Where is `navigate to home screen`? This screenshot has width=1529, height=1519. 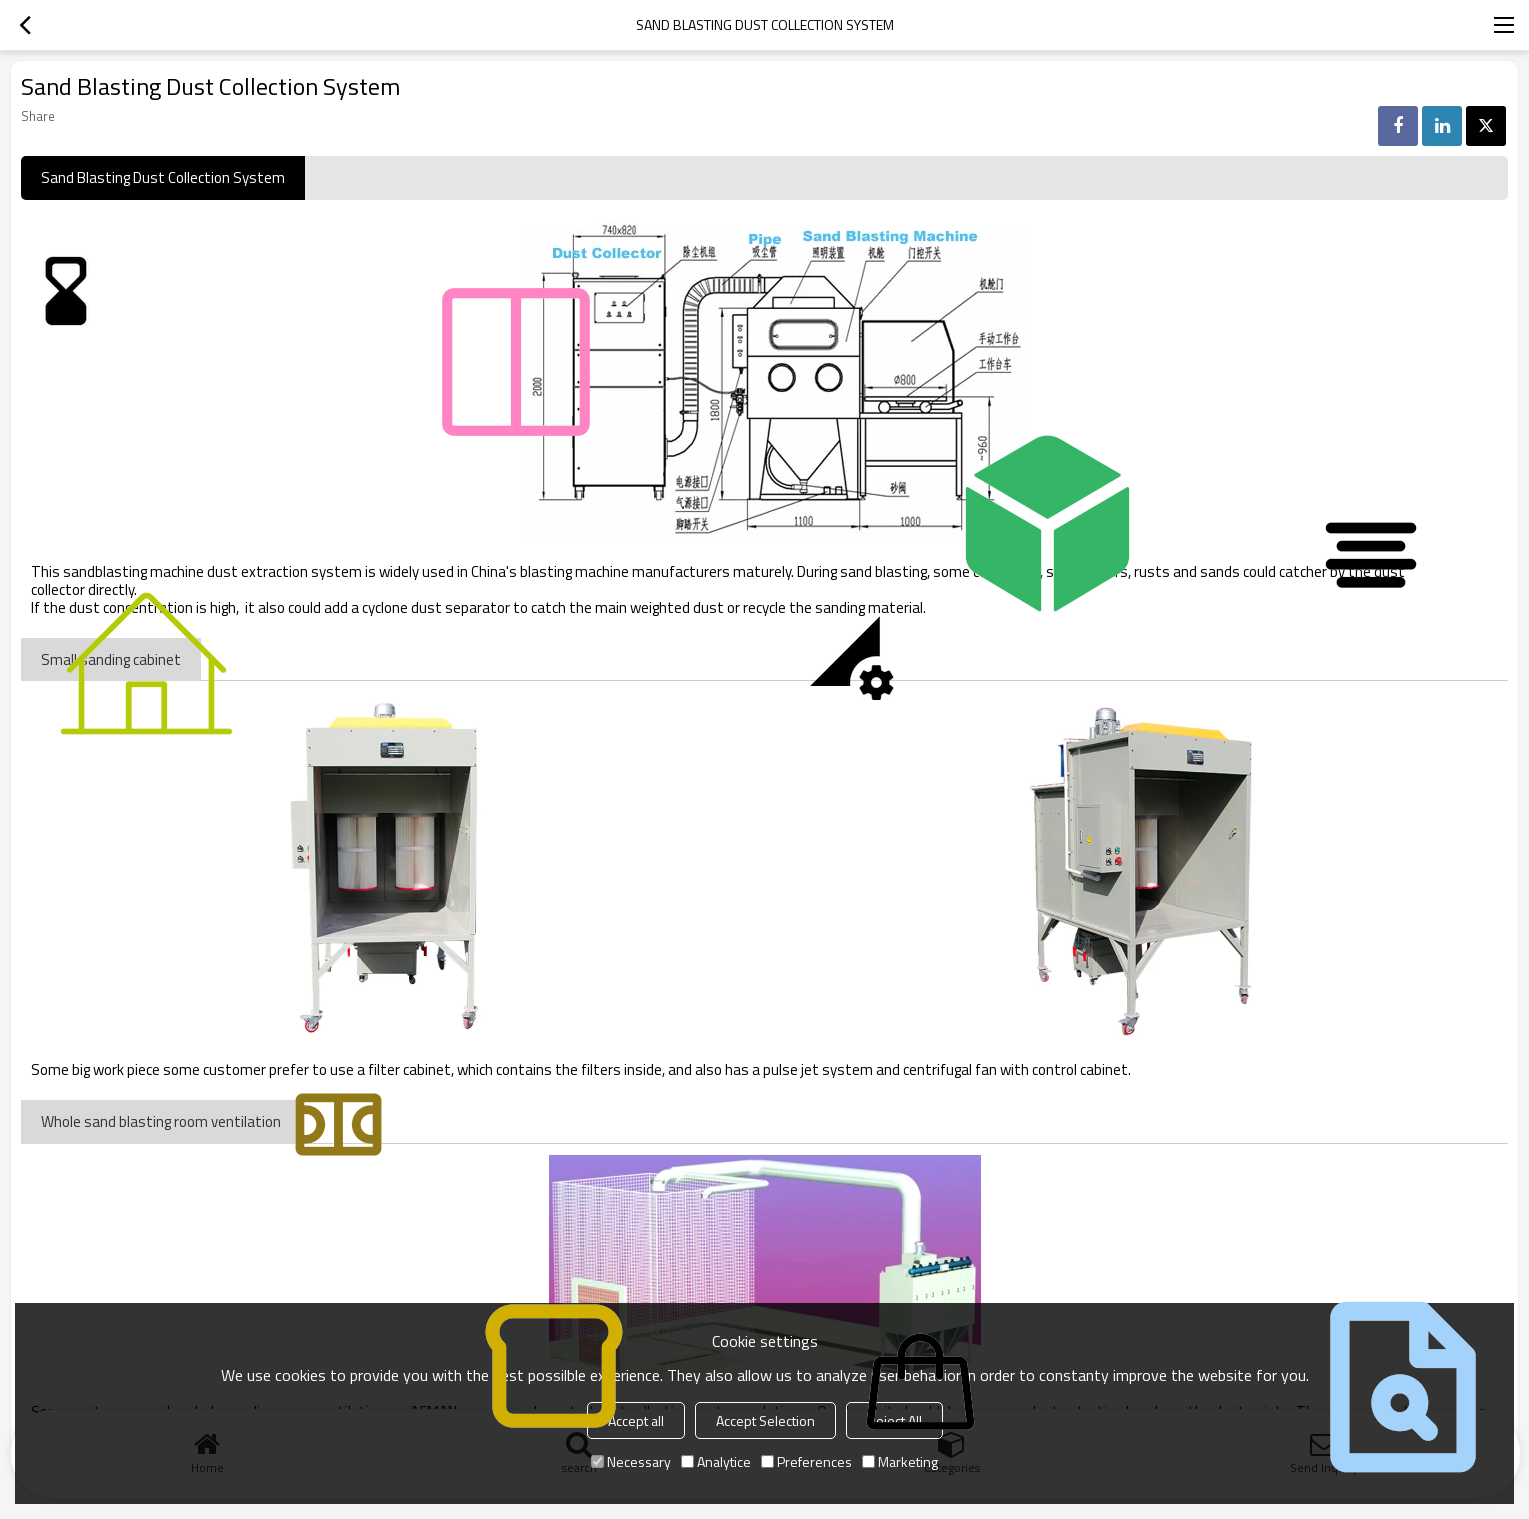
navigate to home screen is located at coordinates (146, 666).